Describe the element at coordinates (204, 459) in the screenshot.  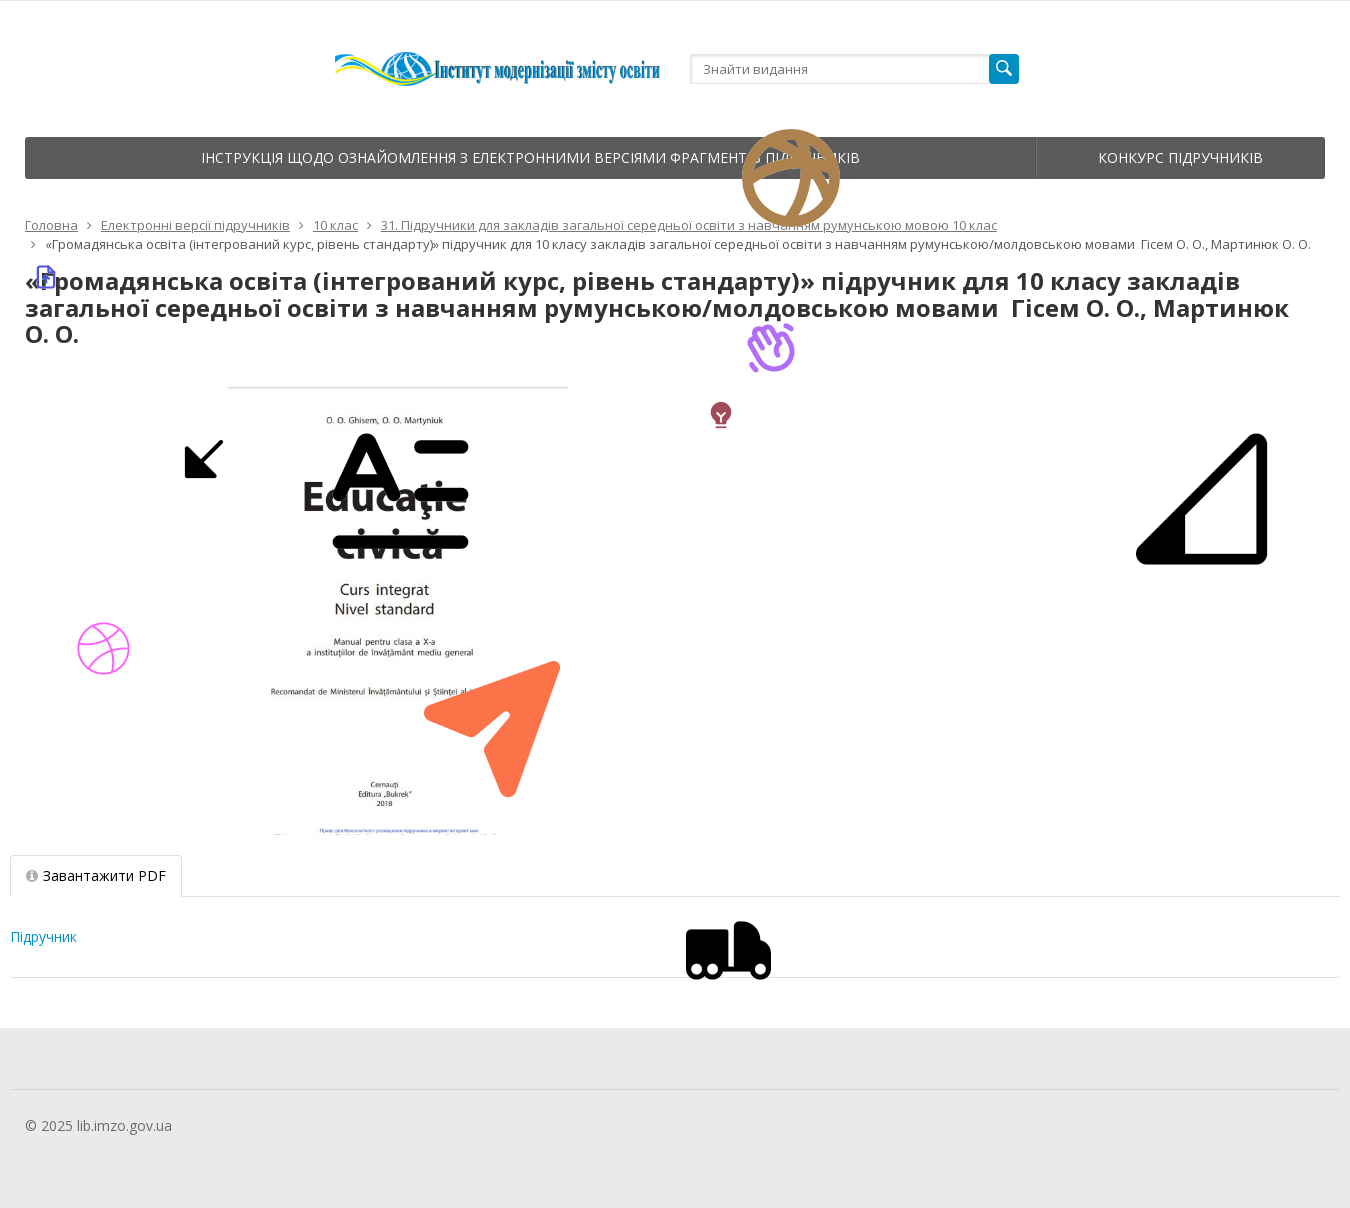
I see `navigate to the bottom-left corner` at that location.